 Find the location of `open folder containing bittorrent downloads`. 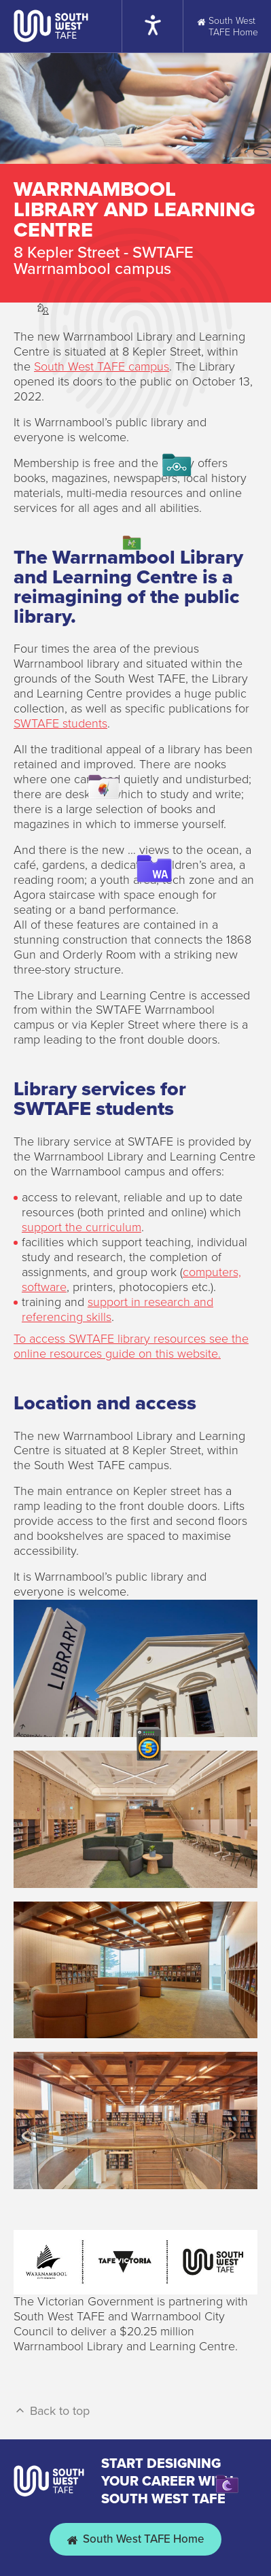

open folder containing bittorrent downloads is located at coordinates (227, 2484).